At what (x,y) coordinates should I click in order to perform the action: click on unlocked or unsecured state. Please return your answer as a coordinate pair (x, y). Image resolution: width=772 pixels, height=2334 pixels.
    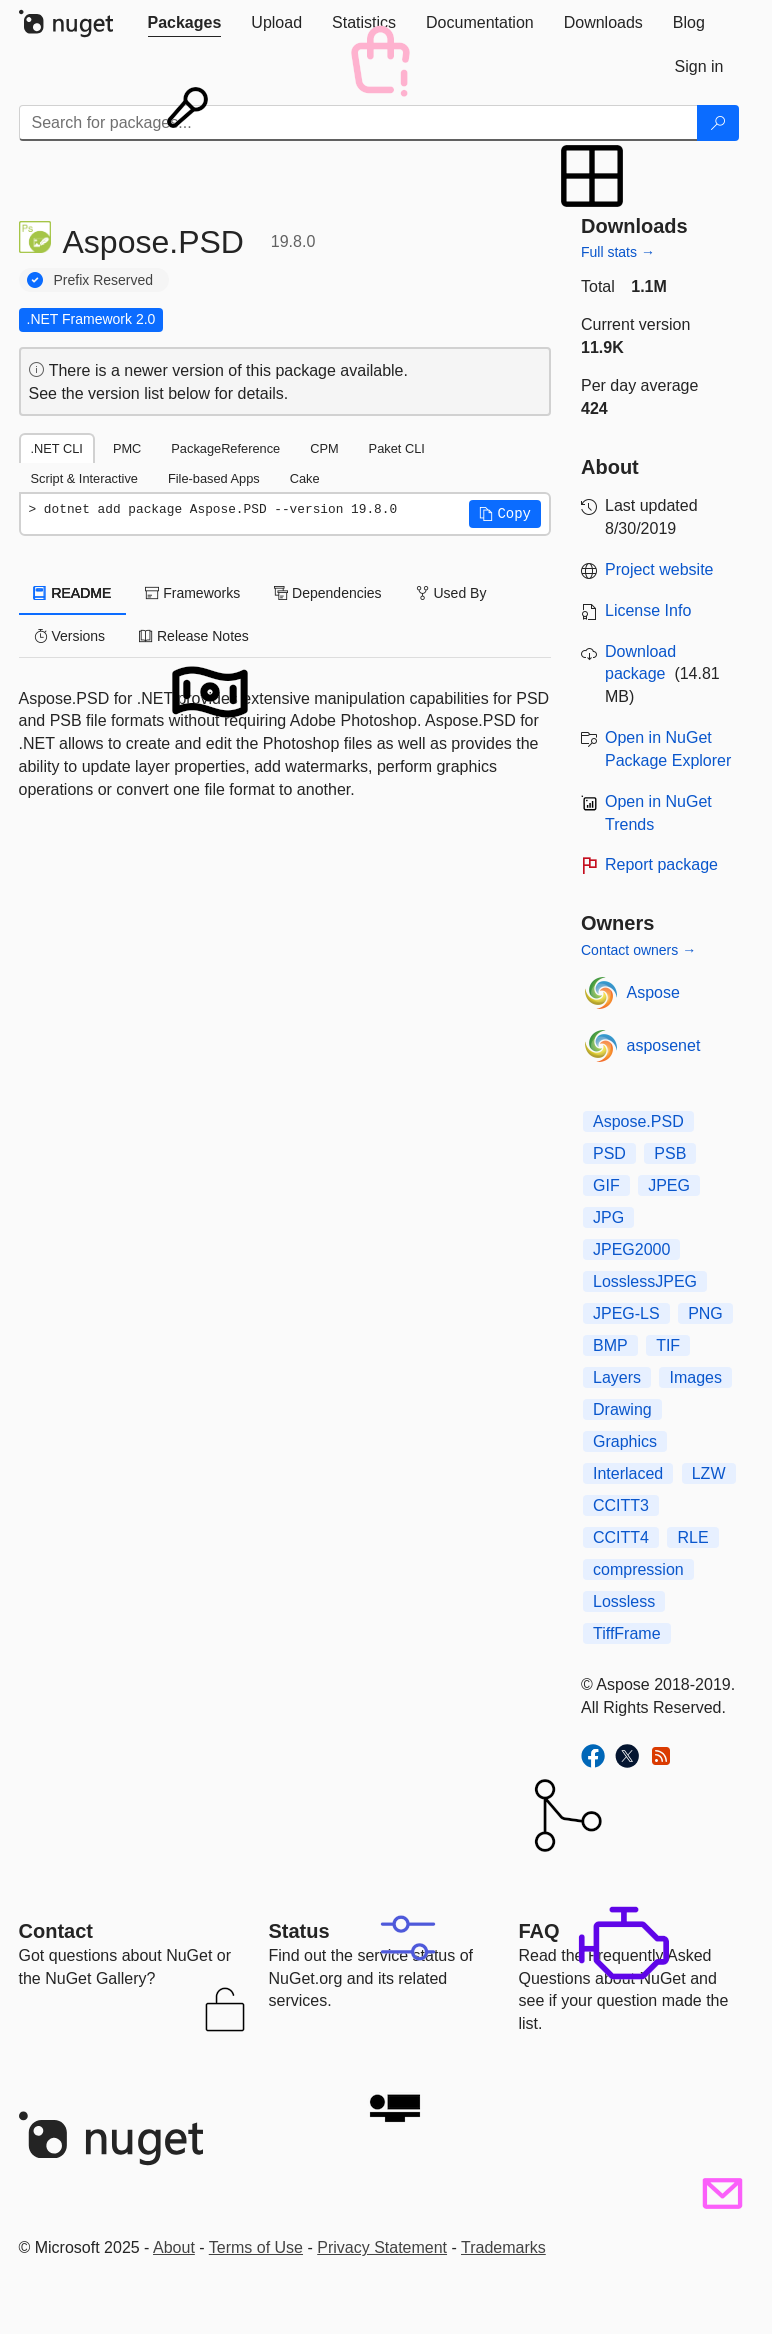
    Looking at the image, I should click on (225, 2012).